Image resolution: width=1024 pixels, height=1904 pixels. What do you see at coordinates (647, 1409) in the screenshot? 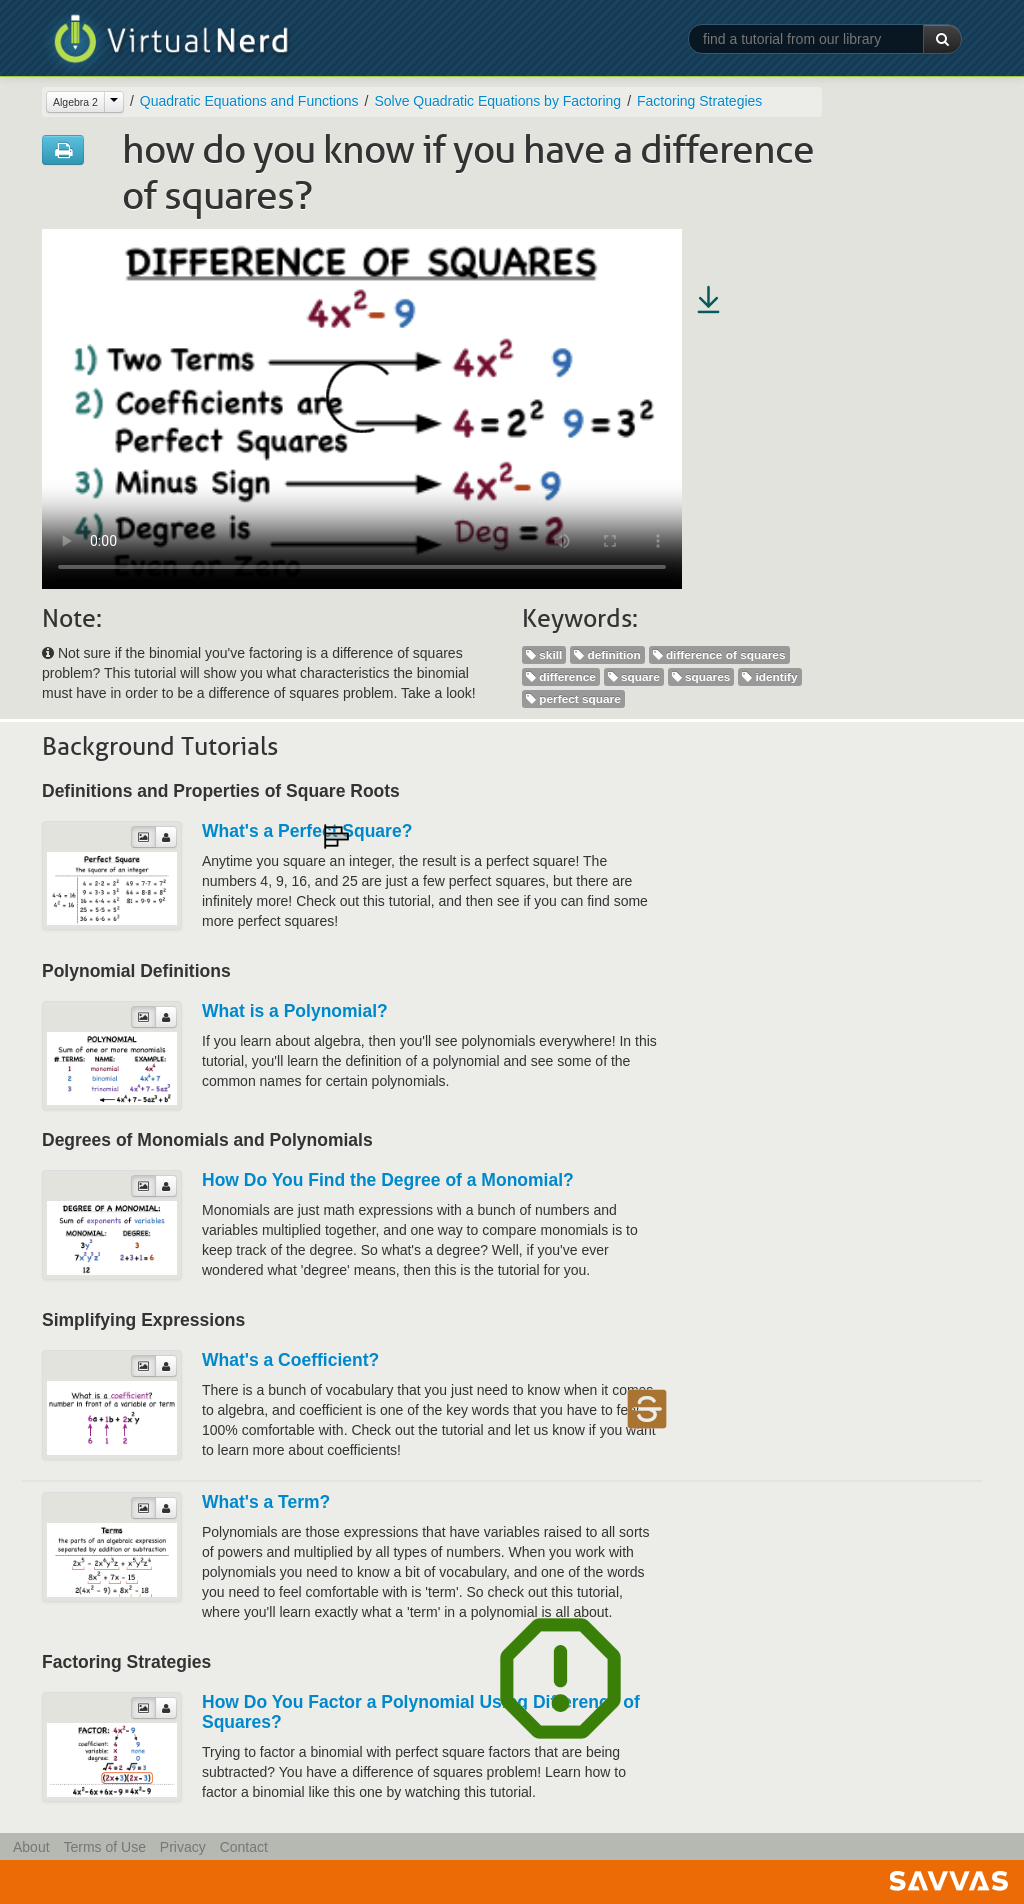
I see `apply strikethrough formatting to selected text` at bounding box center [647, 1409].